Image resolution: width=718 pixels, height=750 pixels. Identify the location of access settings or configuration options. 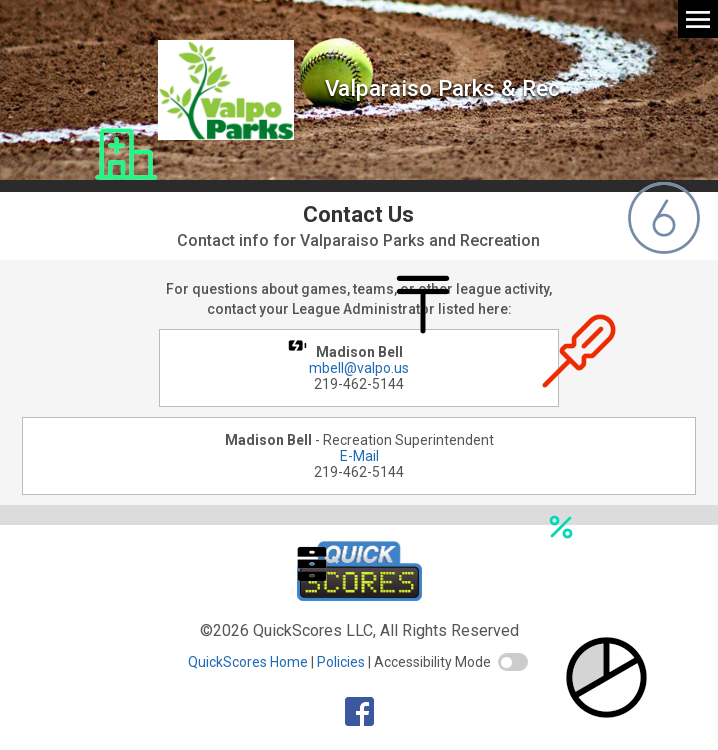
(579, 351).